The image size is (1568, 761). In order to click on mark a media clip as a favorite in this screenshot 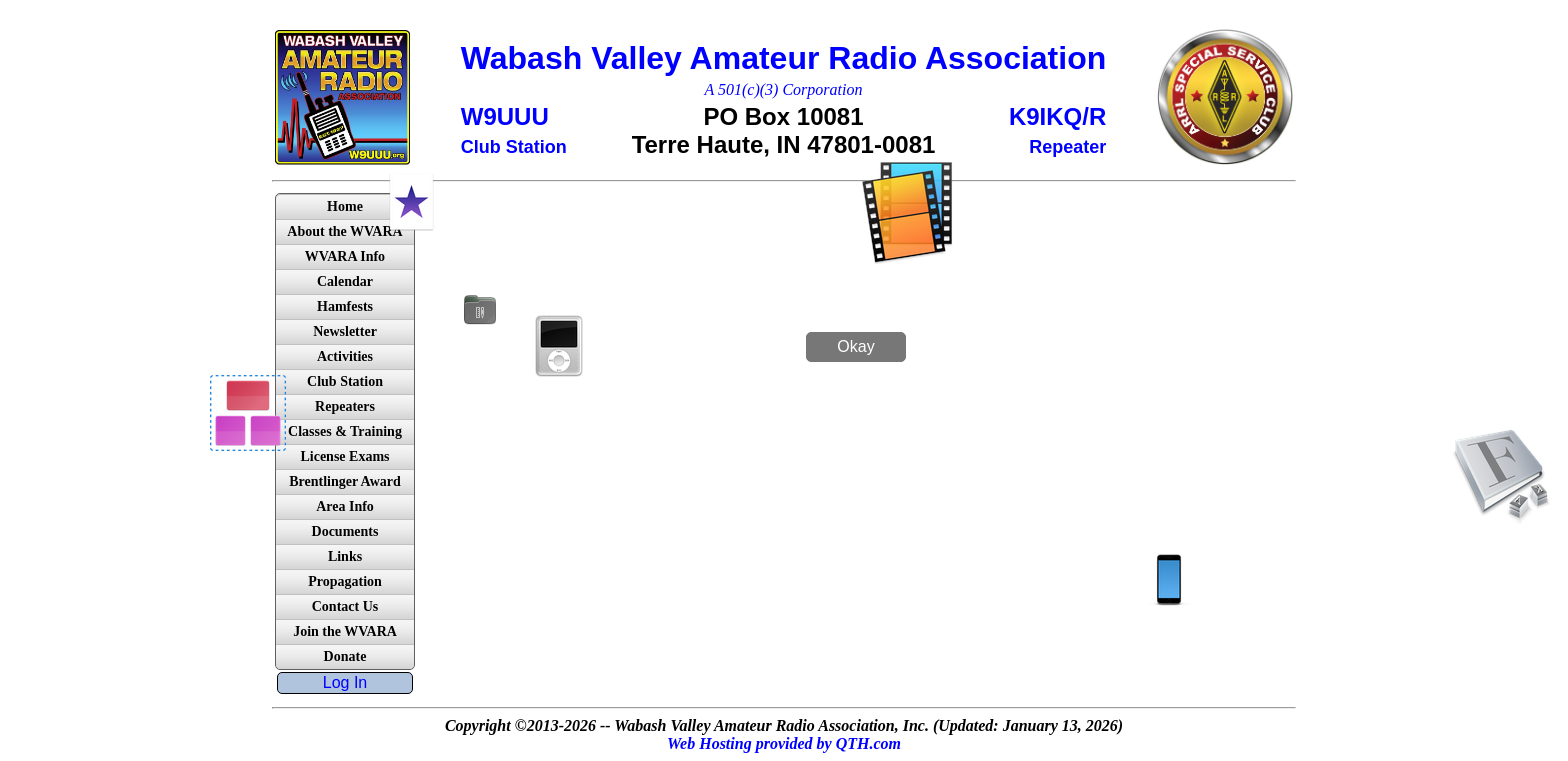, I will do `click(411, 201)`.